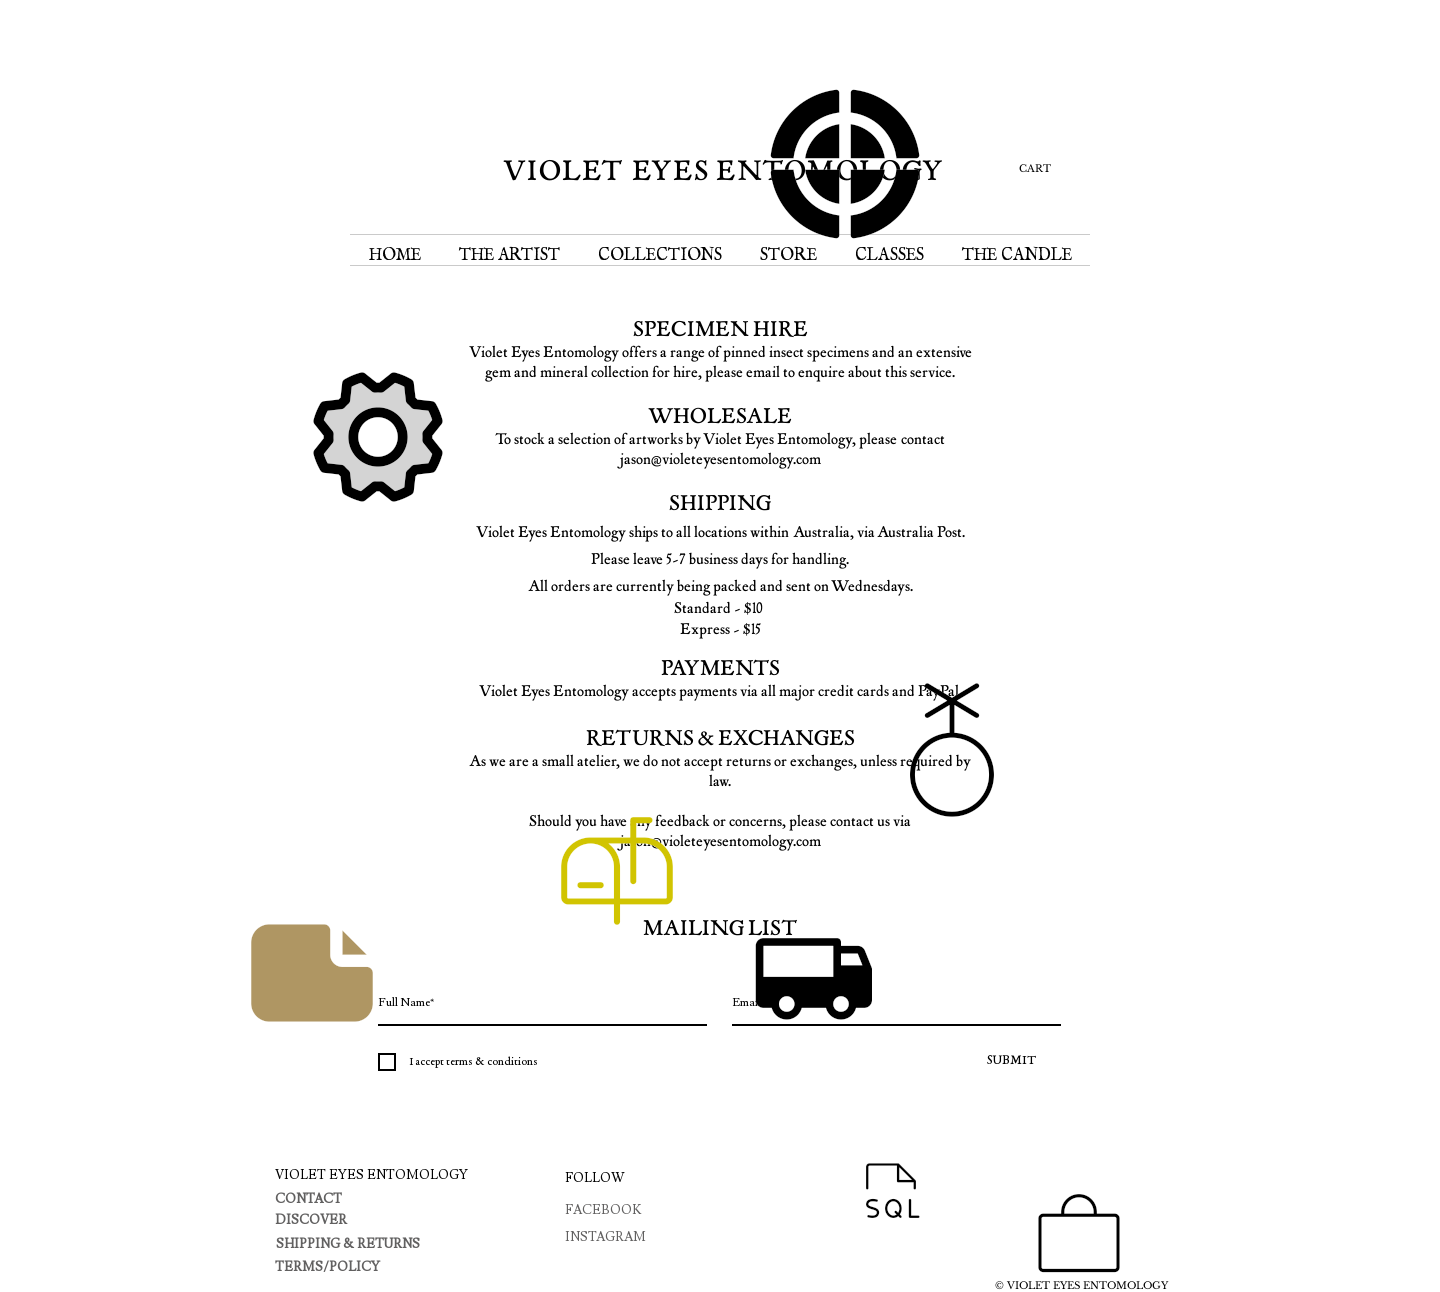 This screenshot has width=1440, height=1292. Describe the element at coordinates (891, 1193) in the screenshot. I see `open or view an SQL database file` at that location.